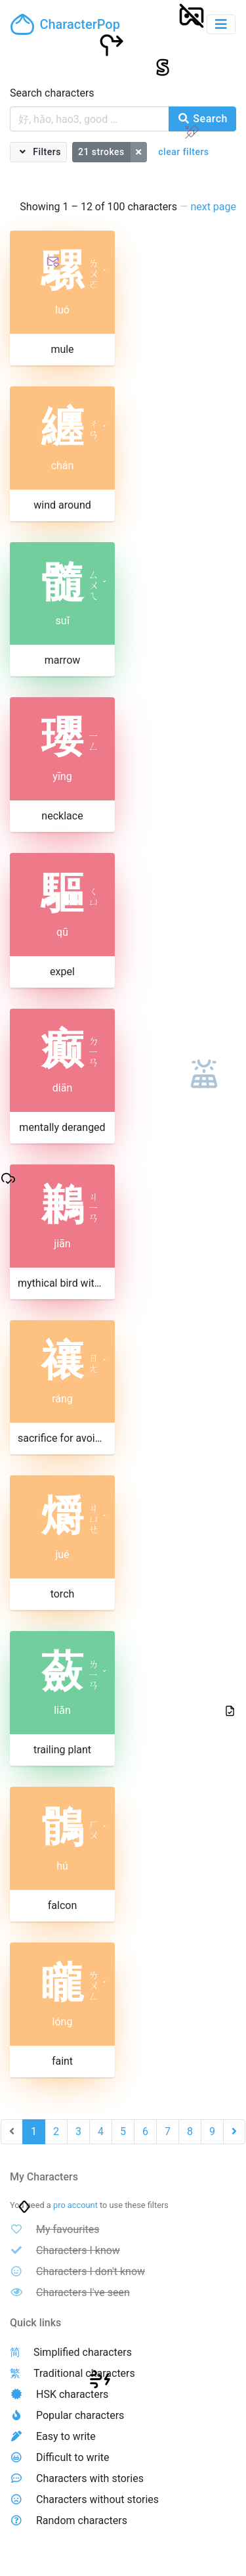 The width and height of the screenshot is (246, 2576). I want to click on access solar energy settings, so click(204, 1074).